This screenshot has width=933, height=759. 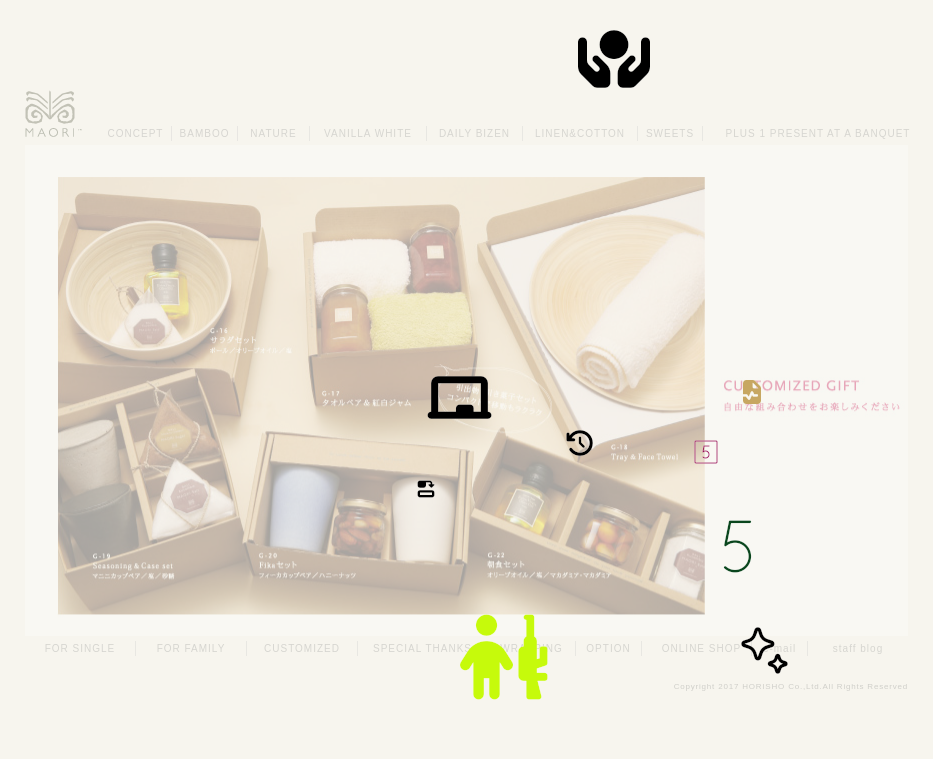 I want to click on indicates AI-generated or enhanced content, so click(x=764, y=650).